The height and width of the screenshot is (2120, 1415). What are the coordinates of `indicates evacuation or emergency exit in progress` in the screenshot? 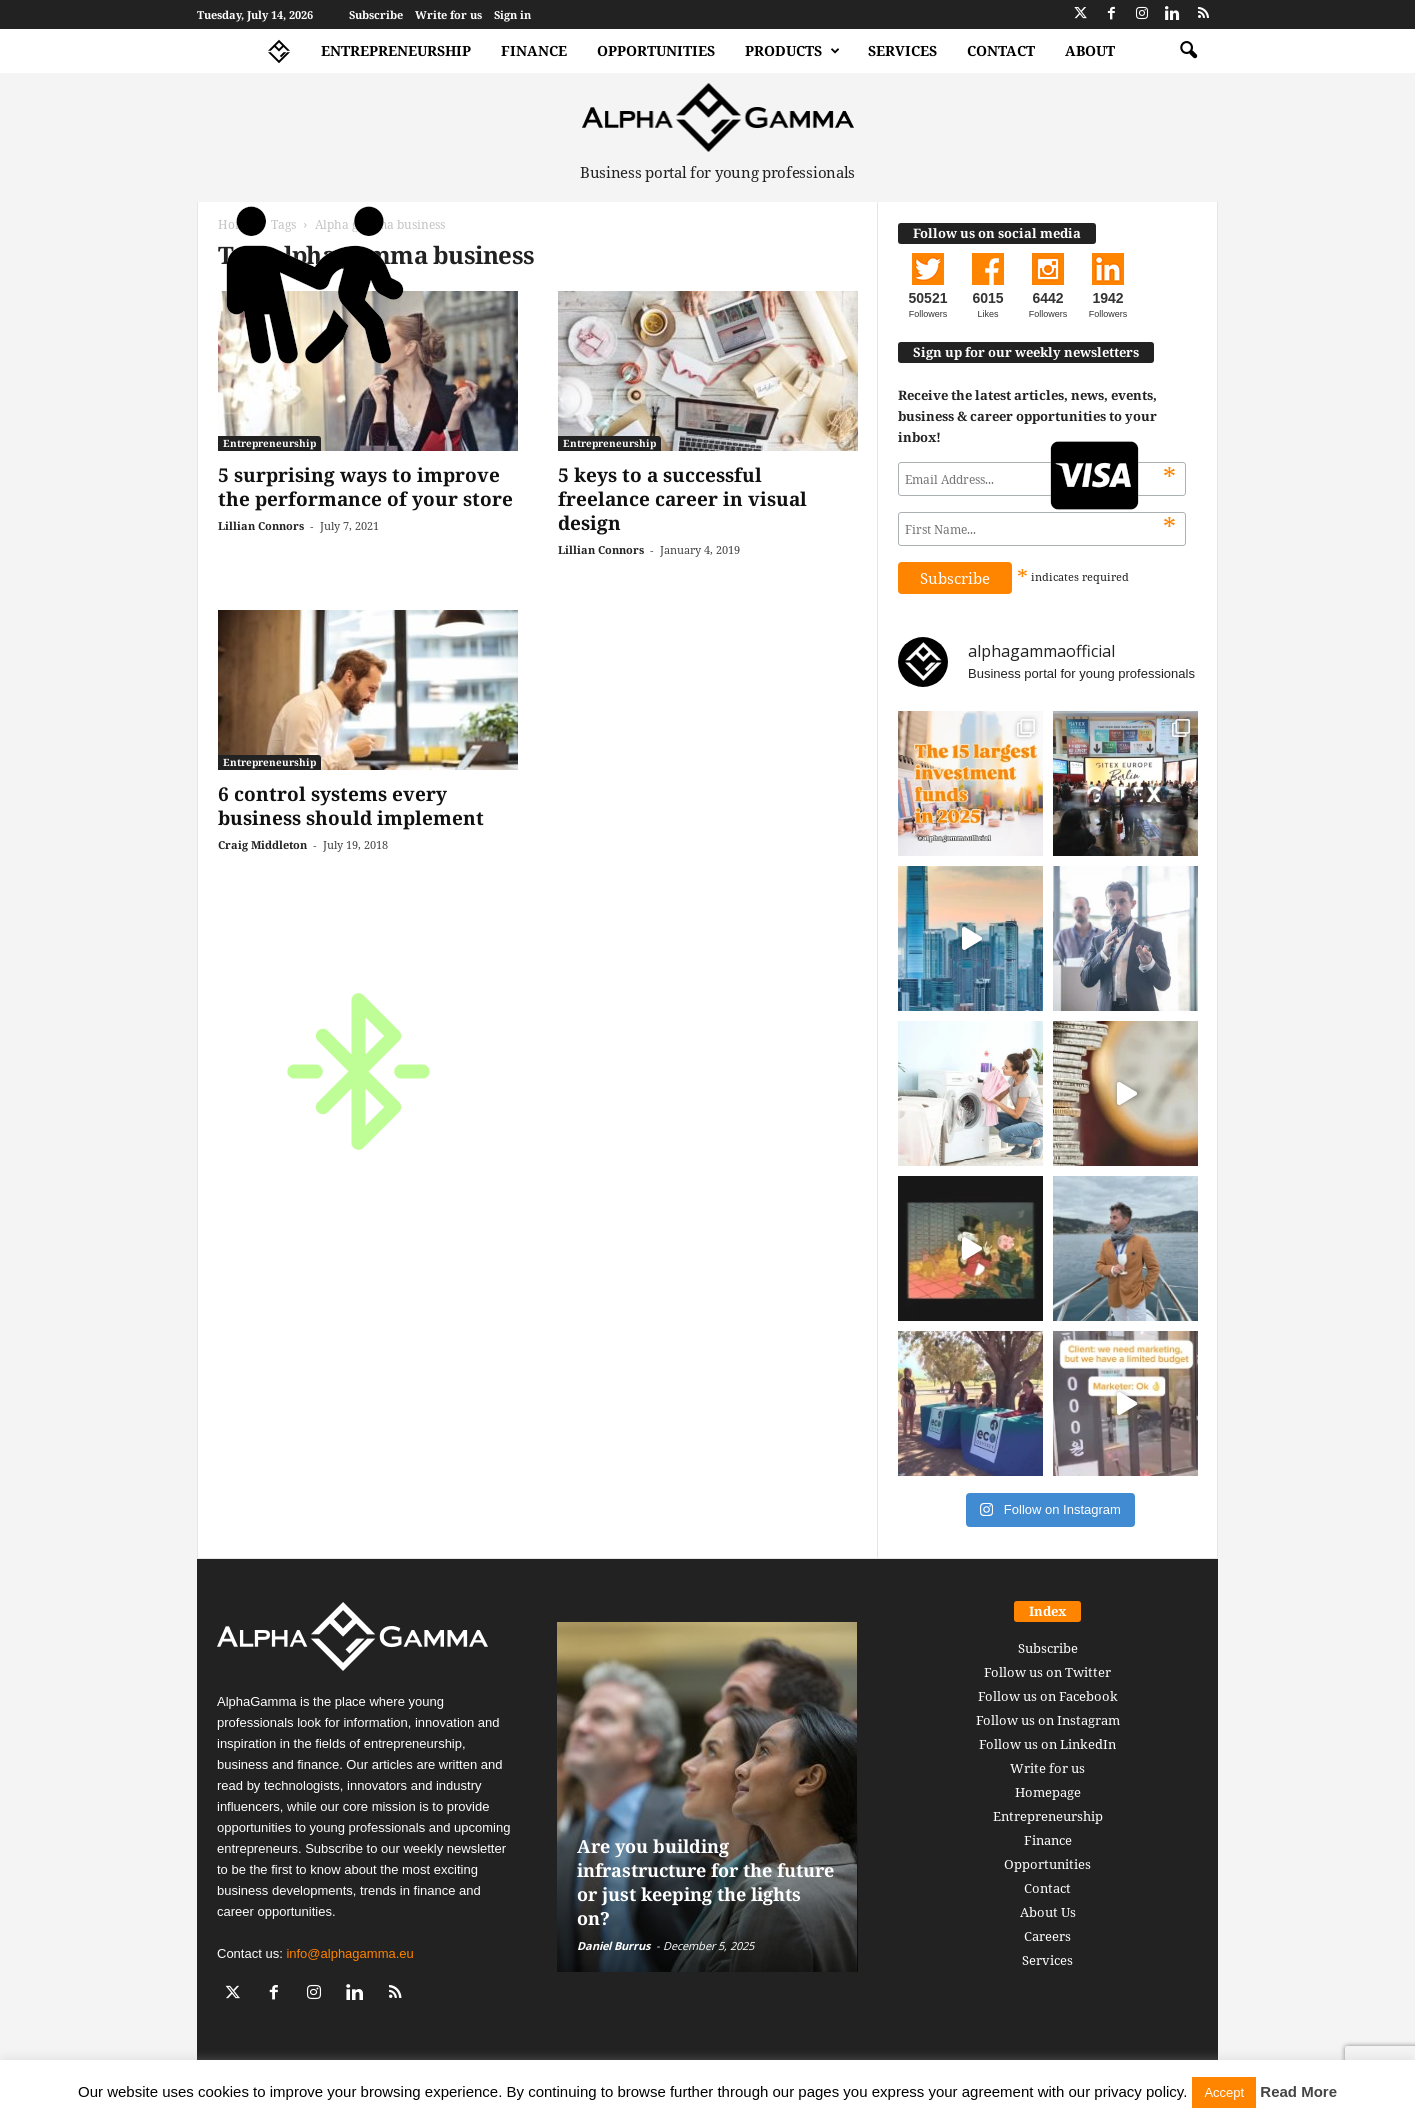 It's located at (315, 285).